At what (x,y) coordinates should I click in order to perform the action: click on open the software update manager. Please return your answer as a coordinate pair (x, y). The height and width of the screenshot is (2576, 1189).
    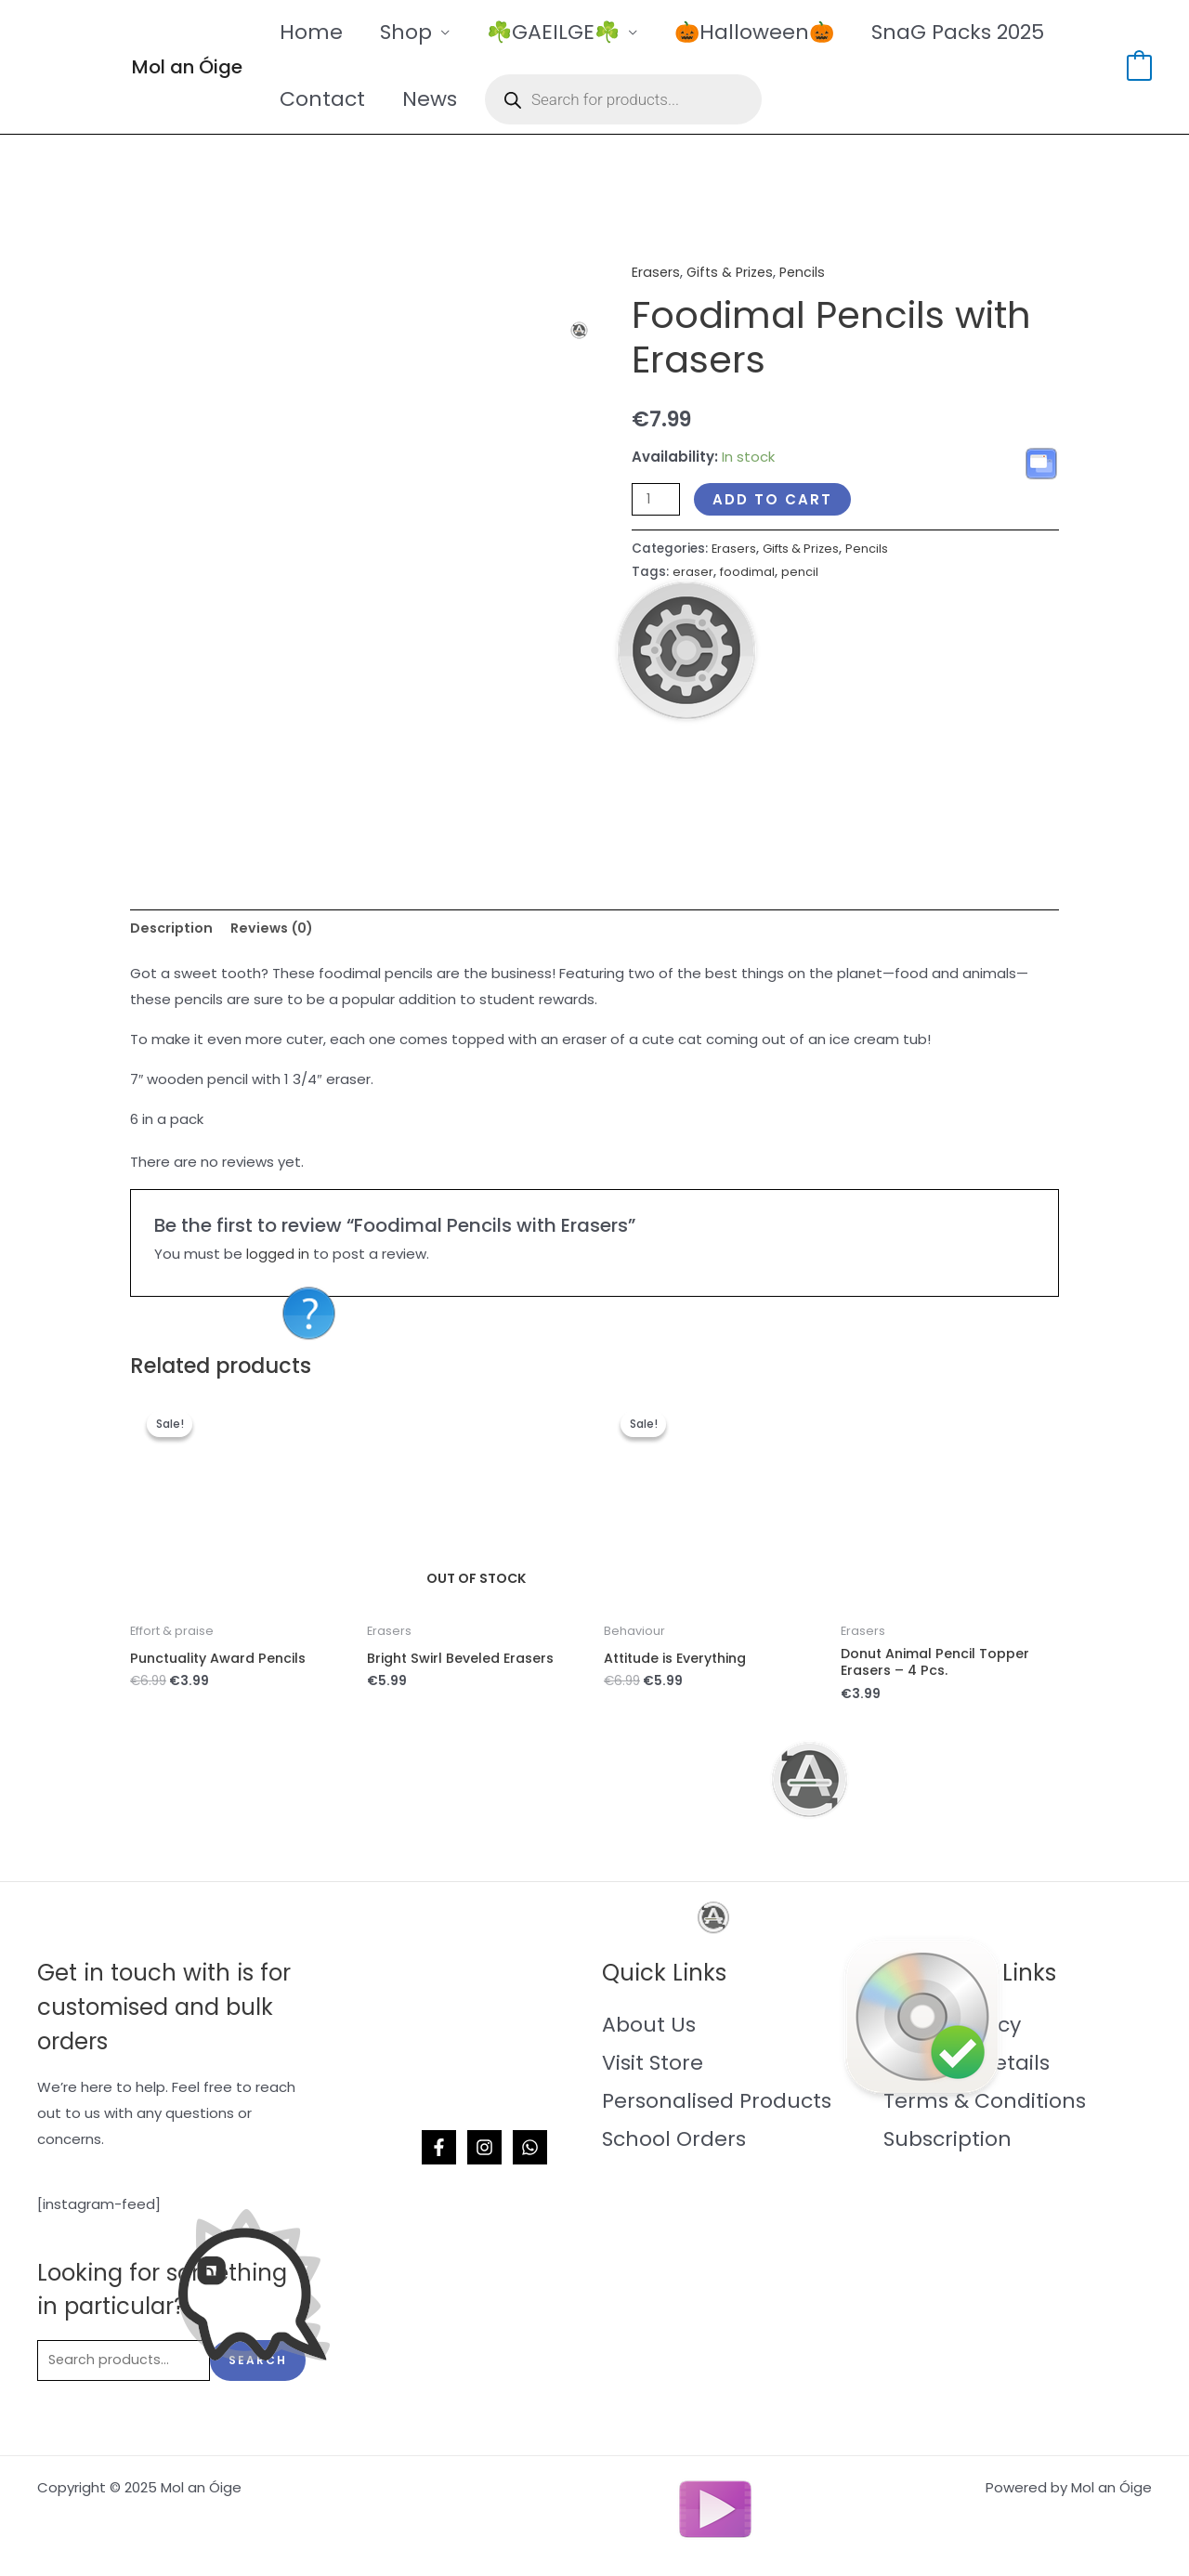
    Looking at the image, I should click on (809, 1779).